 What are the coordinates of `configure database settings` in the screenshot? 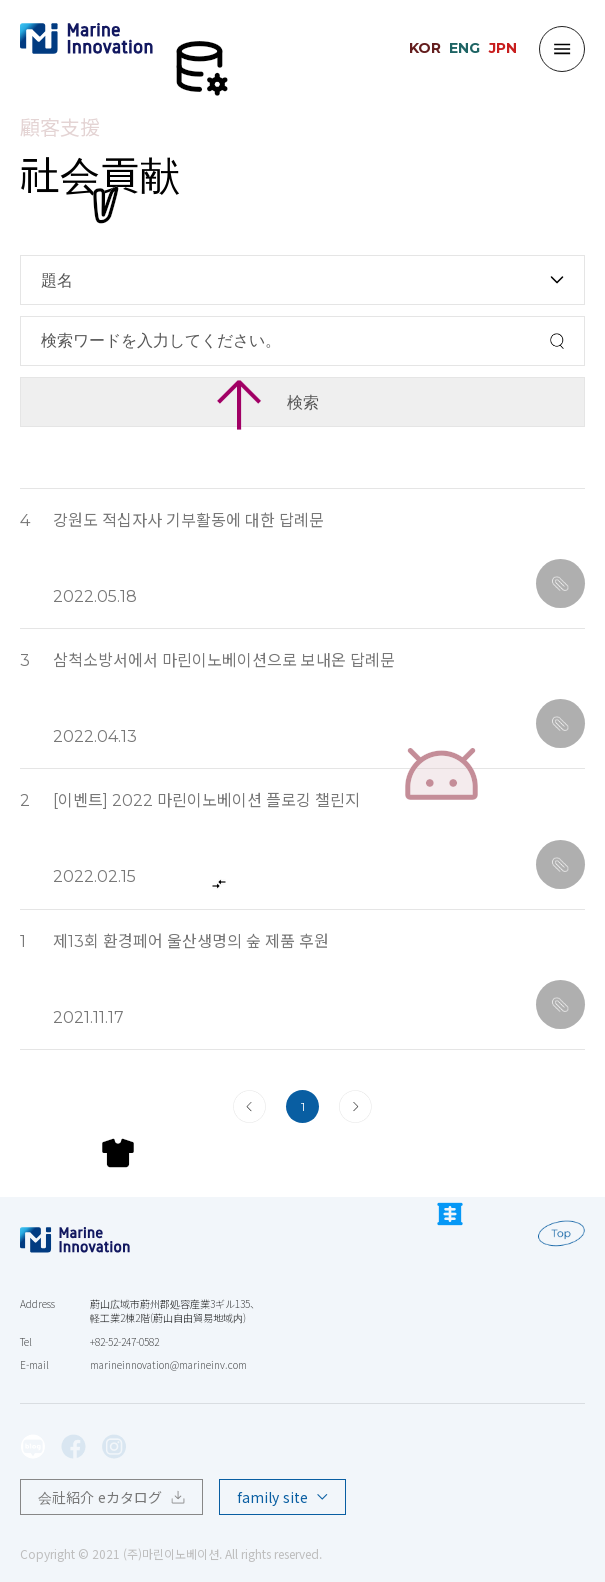 It's located at (199, 66).